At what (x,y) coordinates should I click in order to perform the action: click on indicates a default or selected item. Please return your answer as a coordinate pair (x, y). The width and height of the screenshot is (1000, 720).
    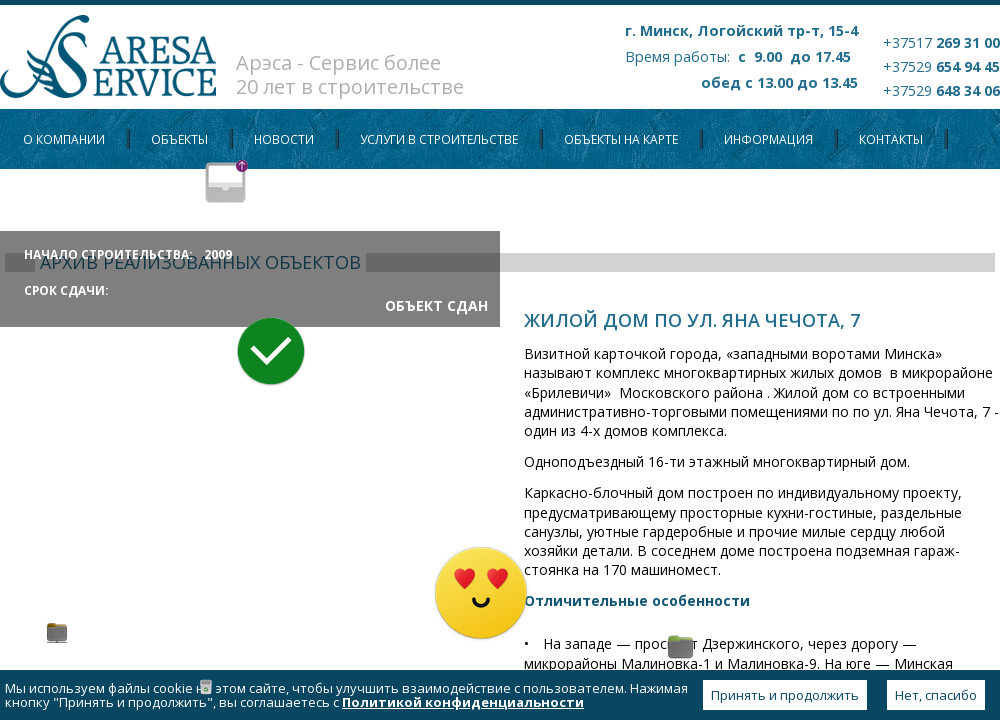
    Looking at the image, I should click on (271, 351).